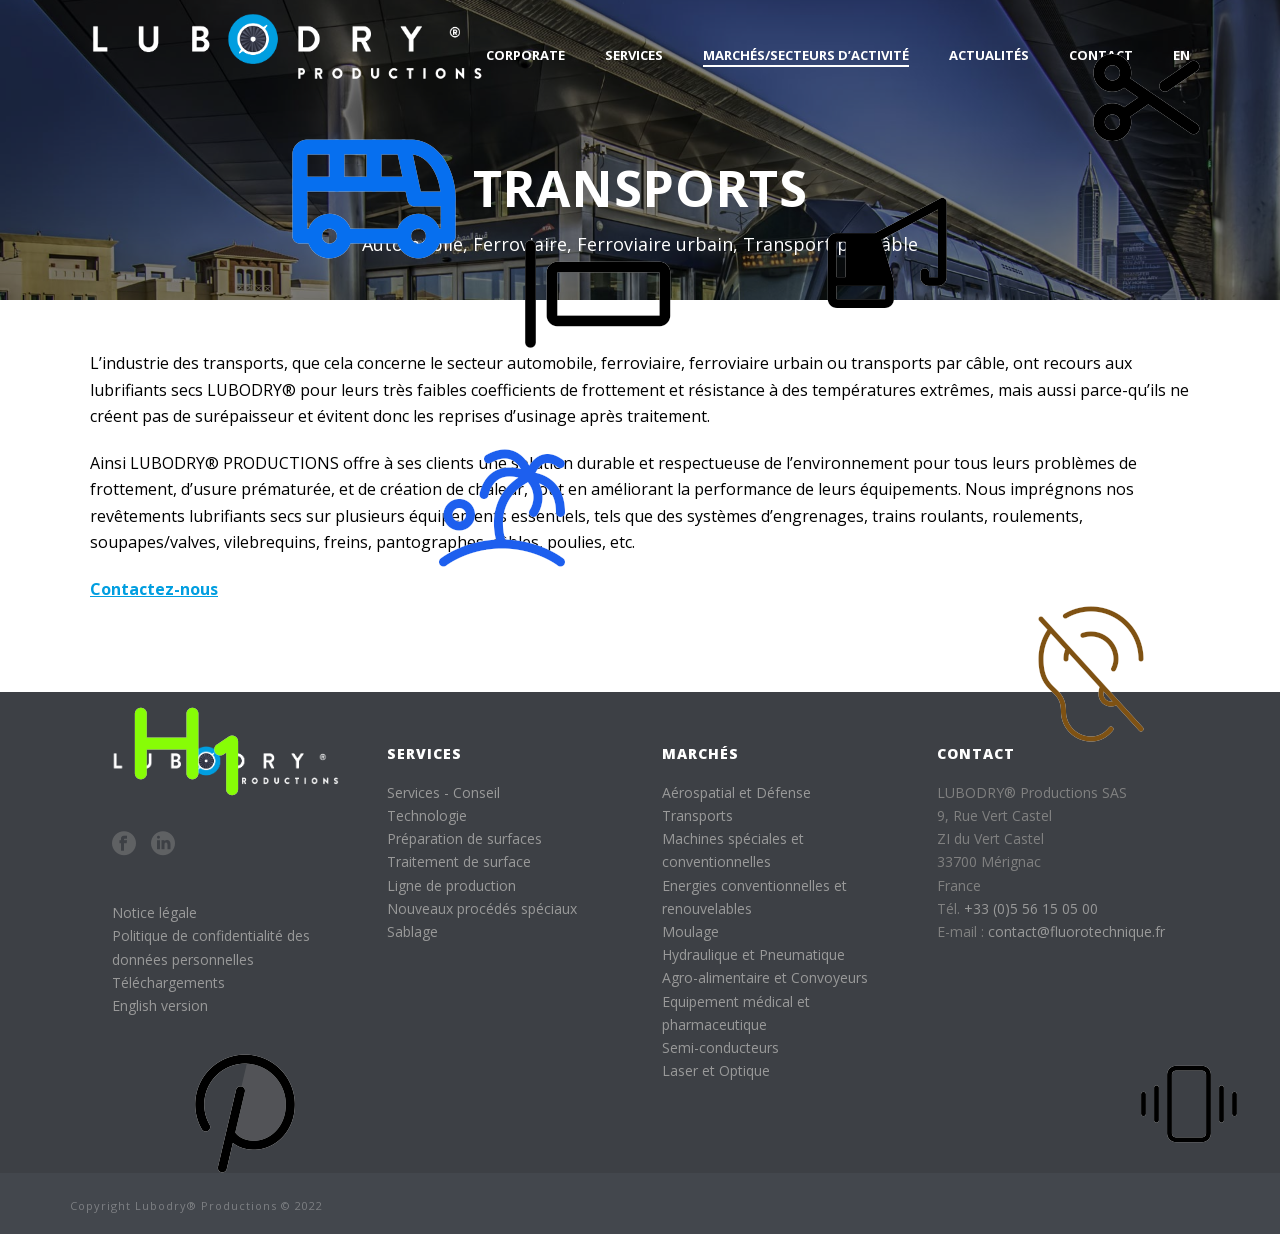 The height and width of the screenshot is (1234, 1280). What do you see at coordinates (240, 1113) in the screenshot?
I see `open Pinterest app` at bounding box center [240, 1113].